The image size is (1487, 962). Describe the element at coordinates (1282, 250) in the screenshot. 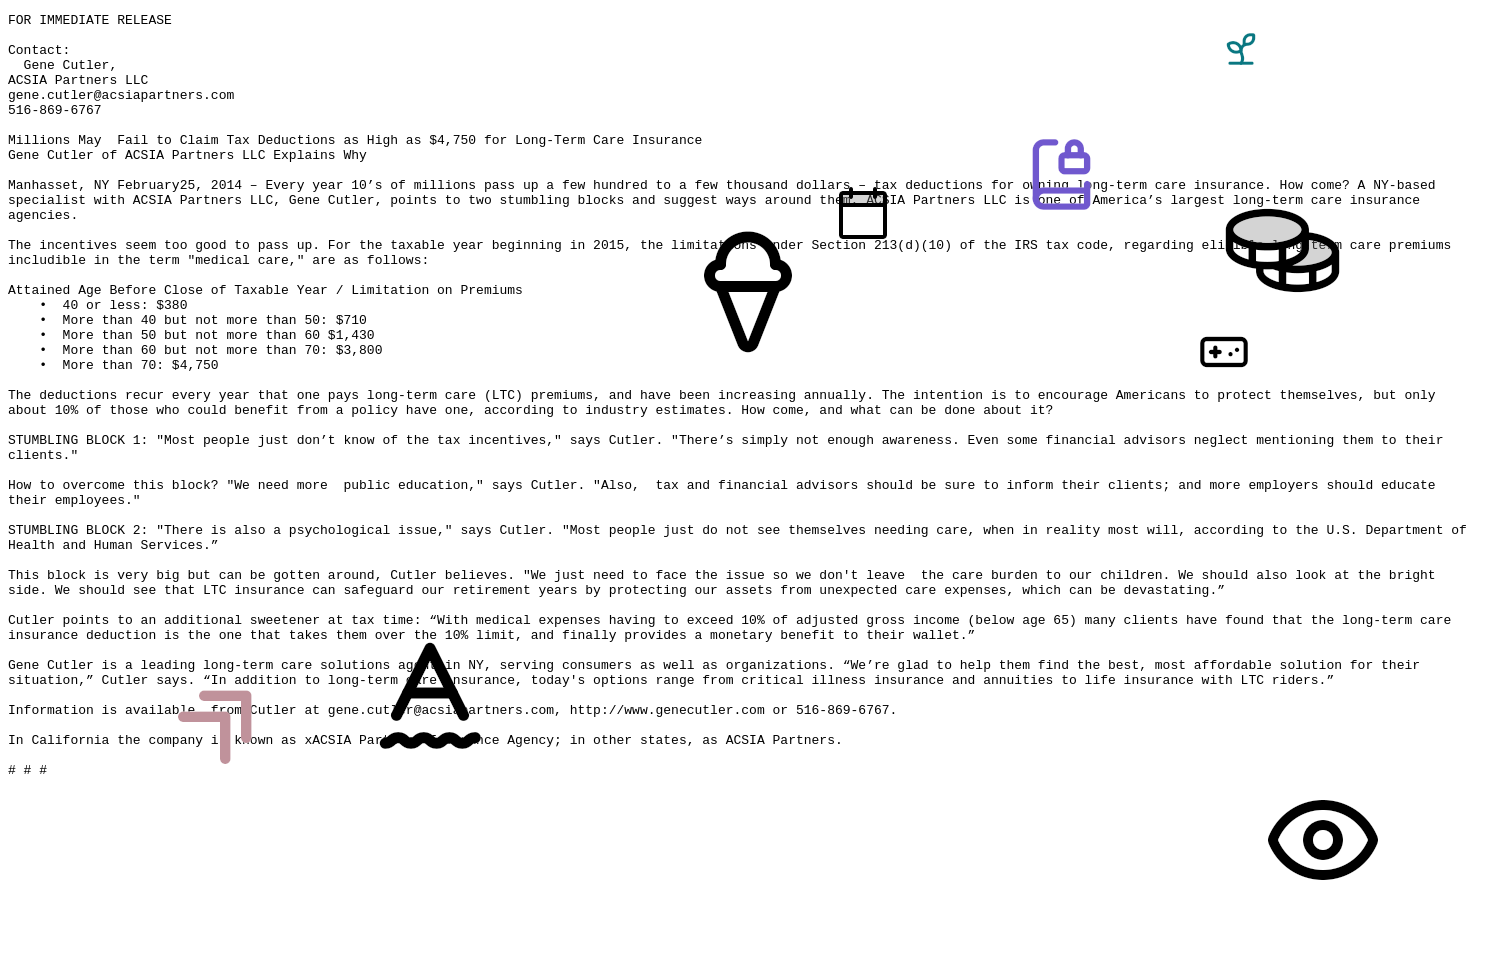

I see `view your coin balance or currency` at that location.